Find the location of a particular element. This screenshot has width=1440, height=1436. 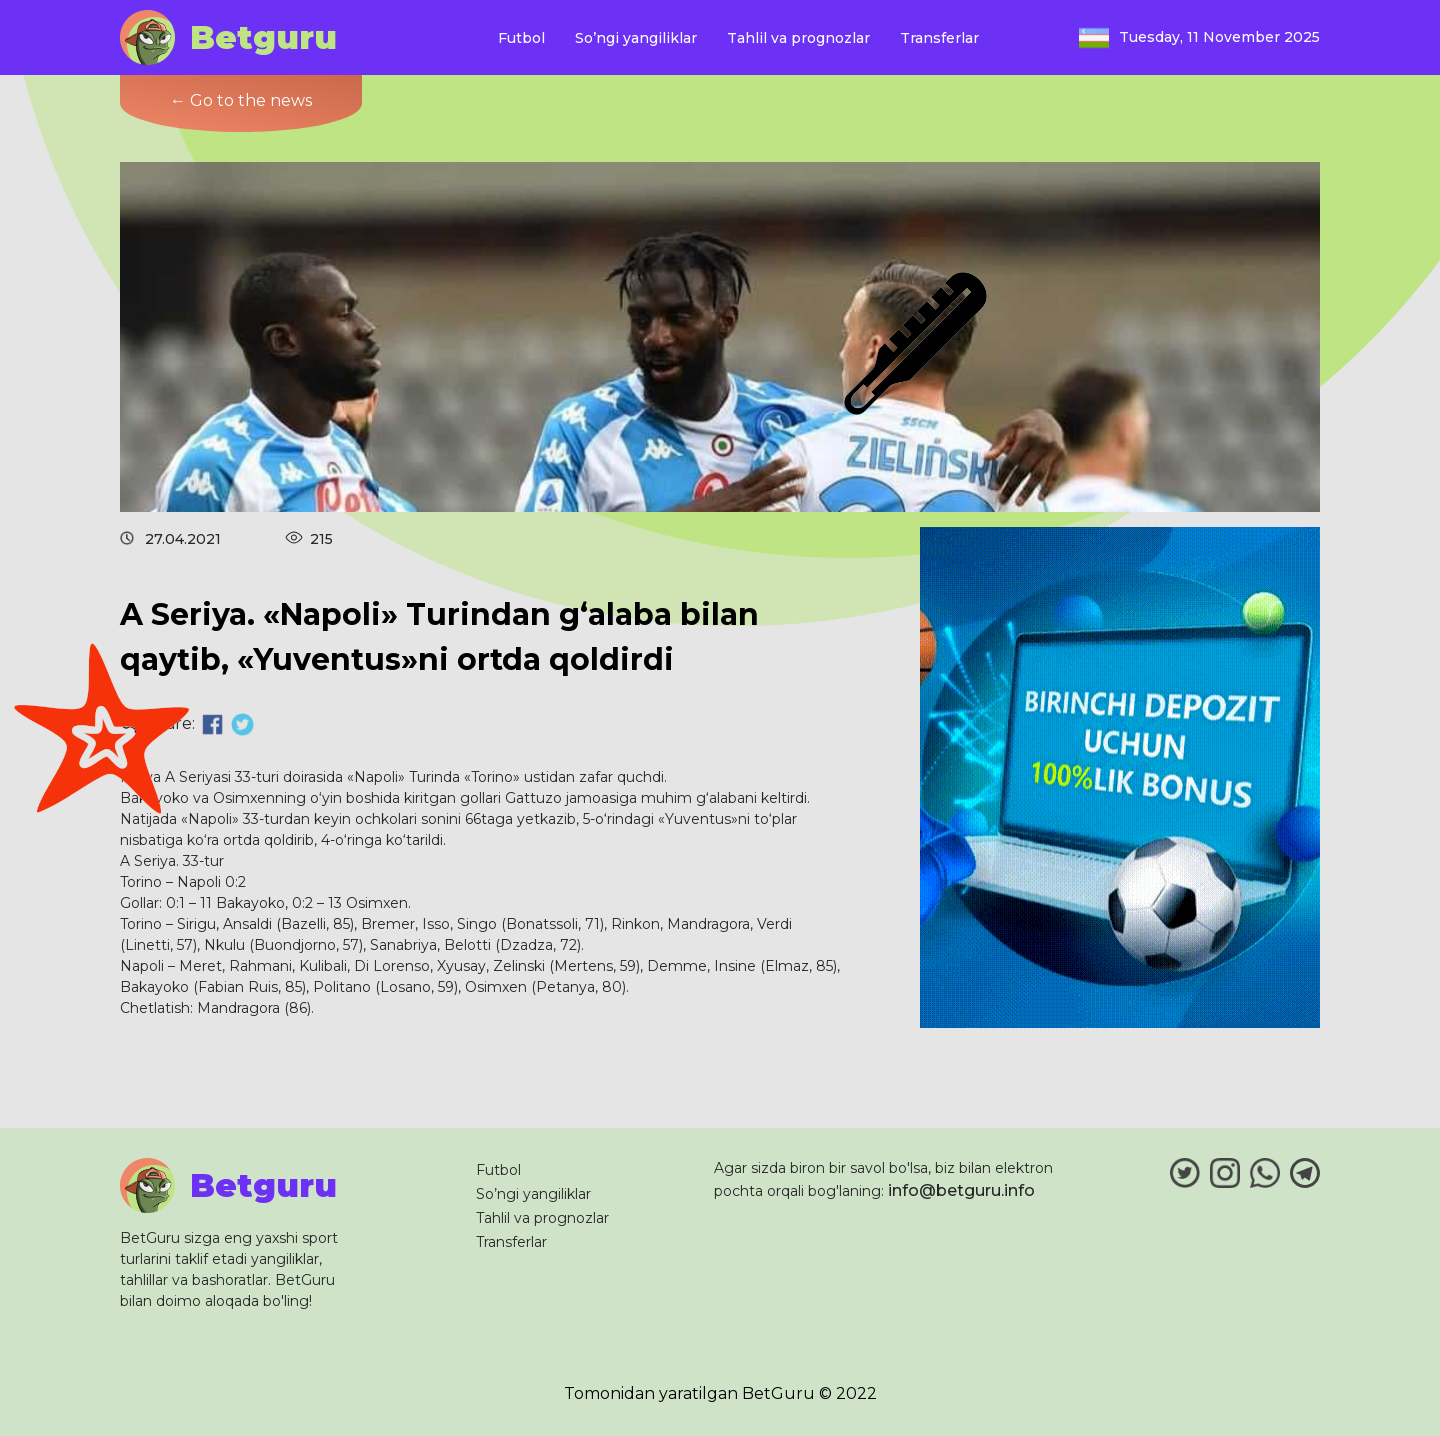

check body temperature or health status is located at coordinates (915, 343).